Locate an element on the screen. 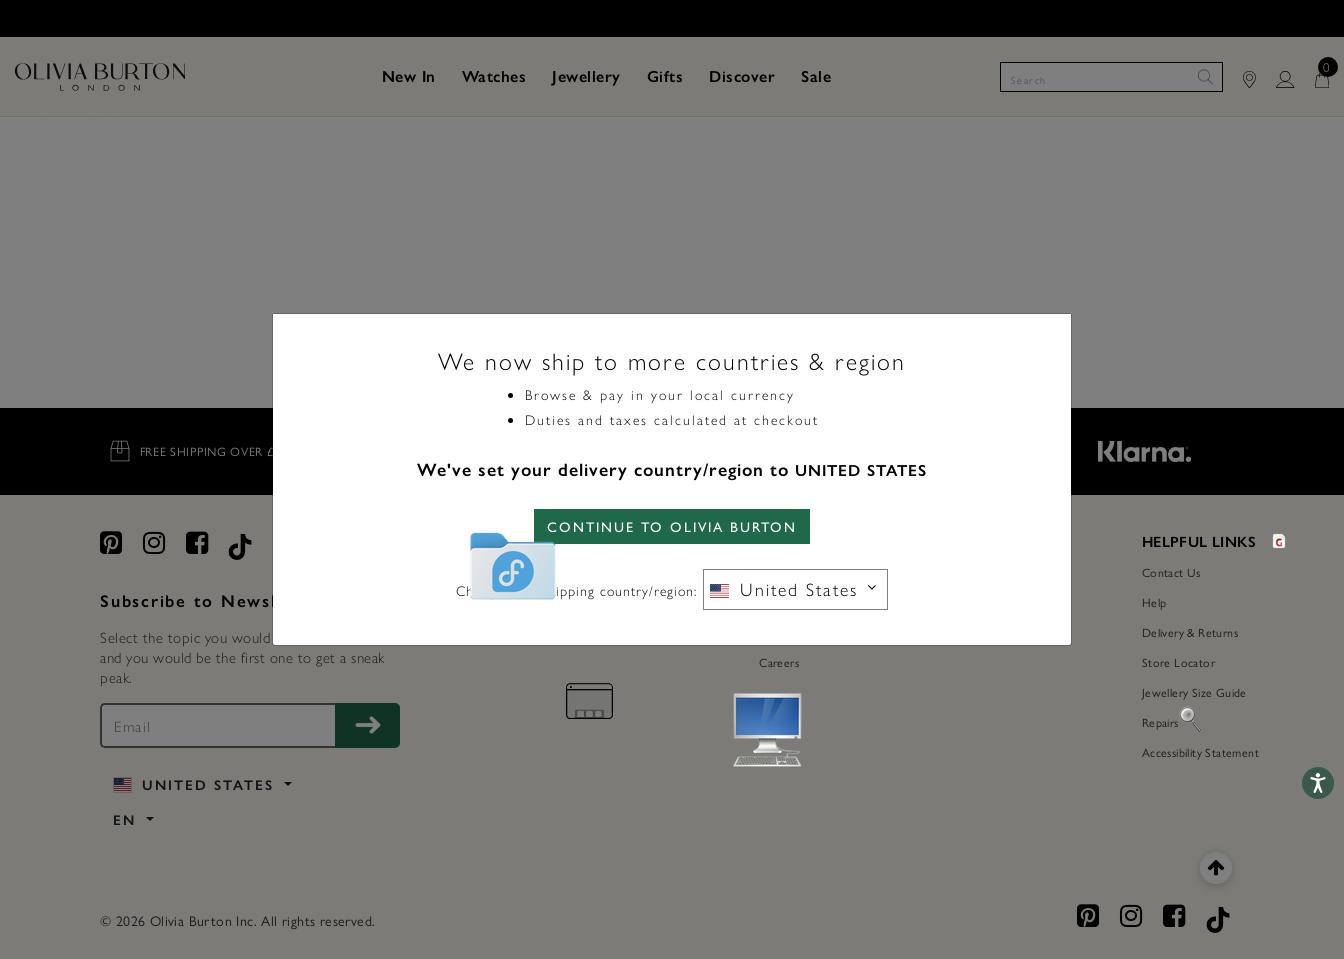 Image resolution: width=1344 pixels, height=959 pixels. access computer or desktop settings is located at coordinates (767, 731).